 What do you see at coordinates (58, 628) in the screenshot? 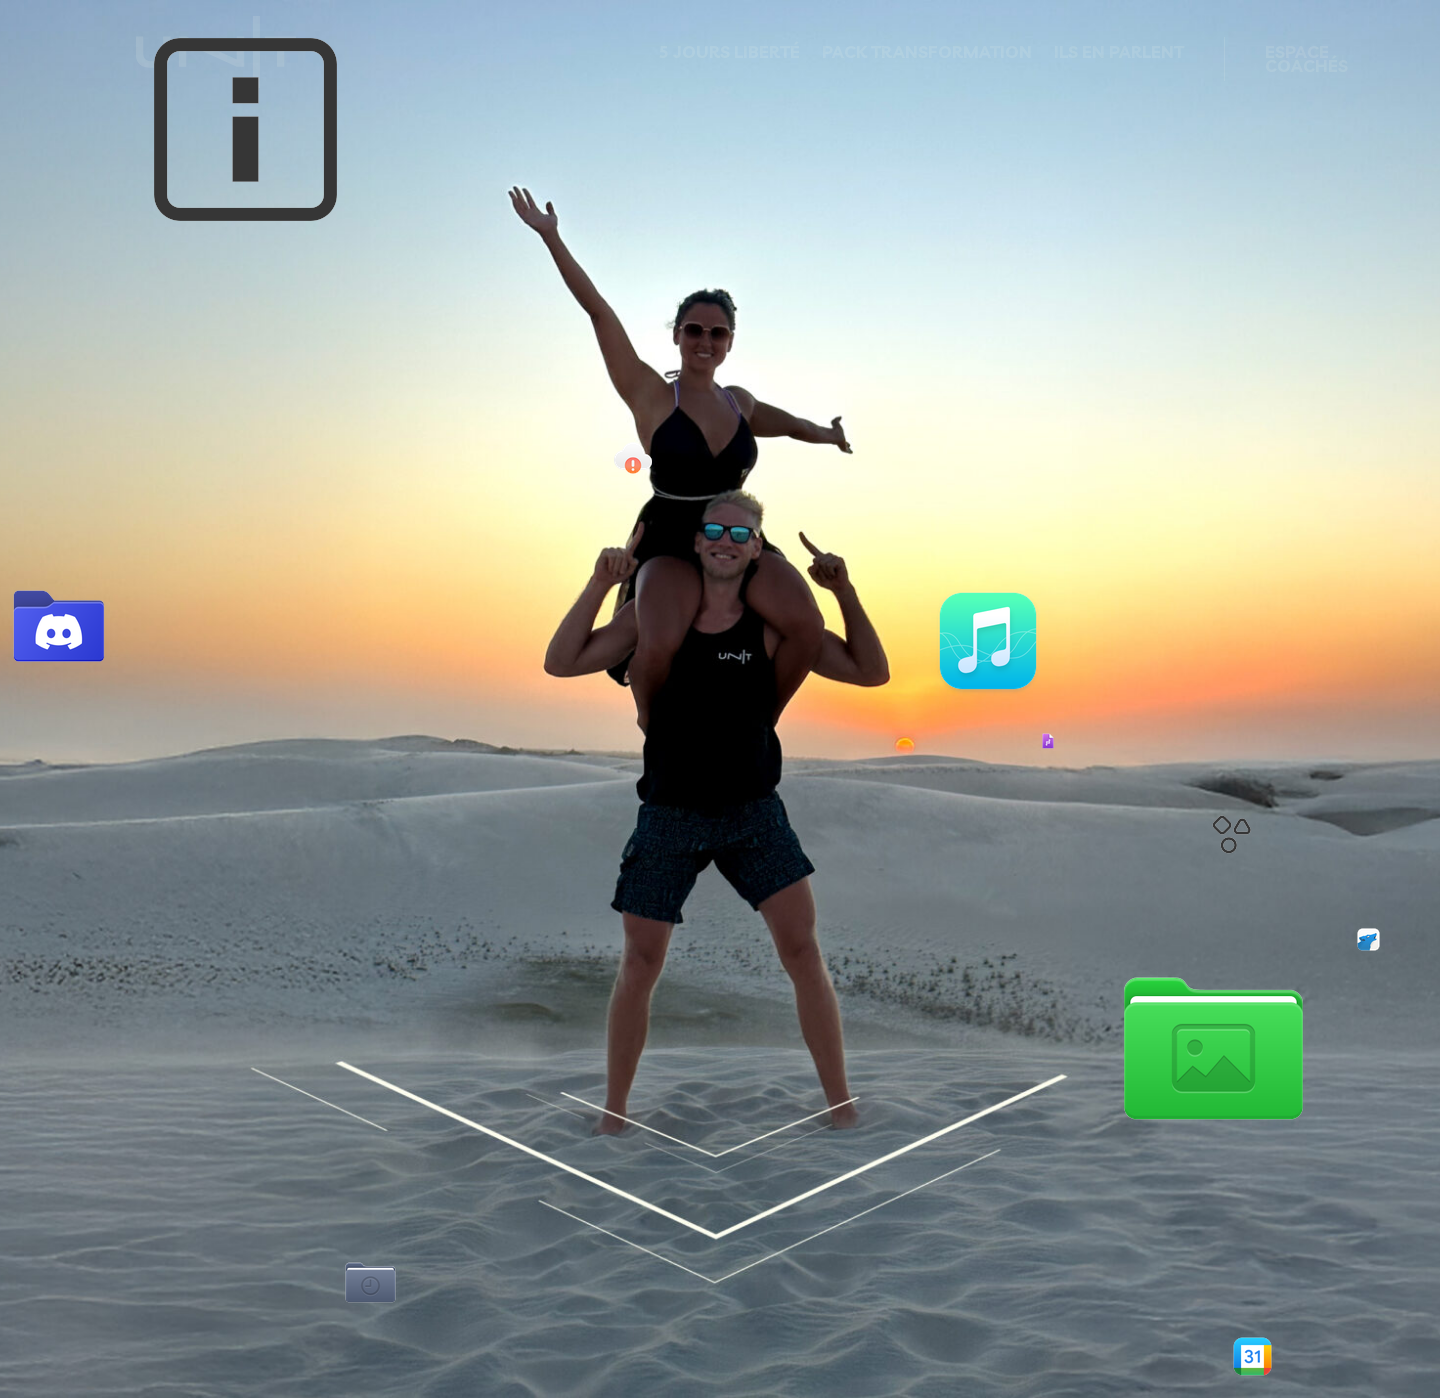
I see `folder for discord-related files` at bounding box center [58, 628].